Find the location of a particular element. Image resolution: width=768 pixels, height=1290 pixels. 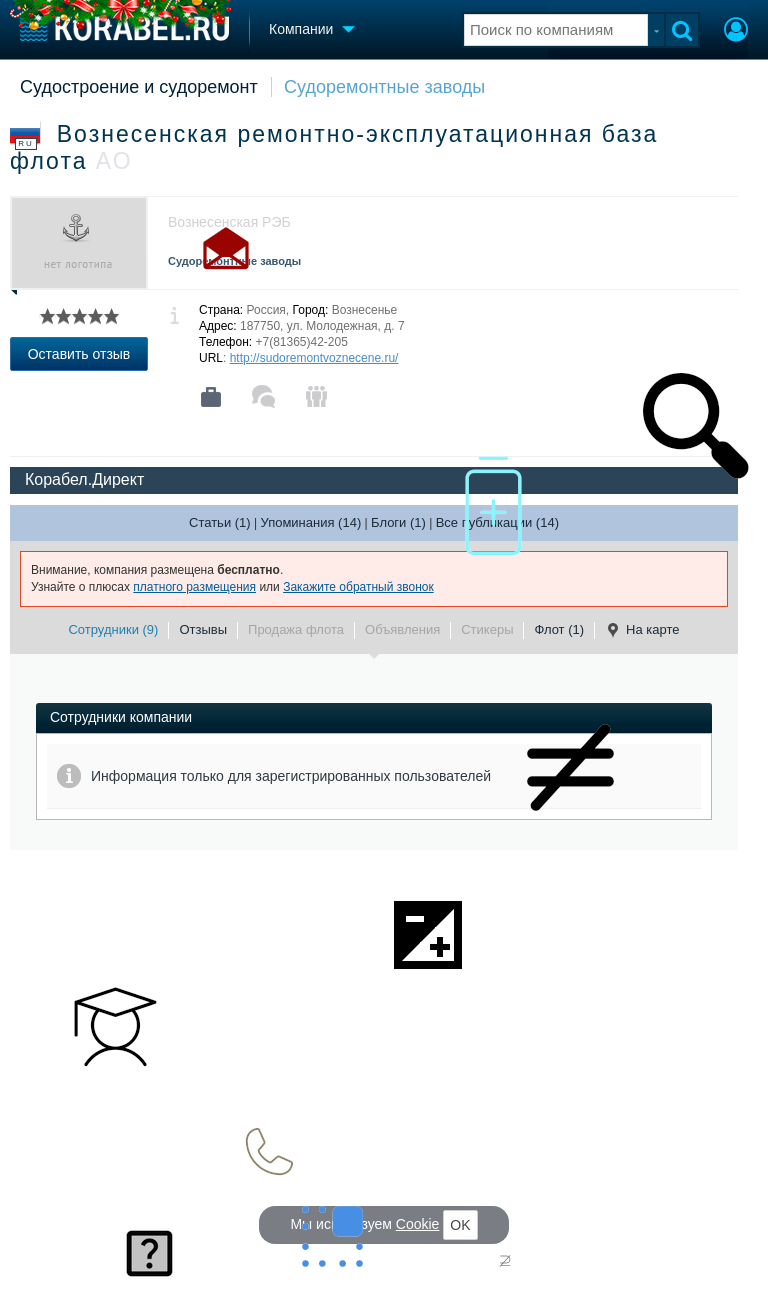

search for content or items is located at coordinates (697, 427).